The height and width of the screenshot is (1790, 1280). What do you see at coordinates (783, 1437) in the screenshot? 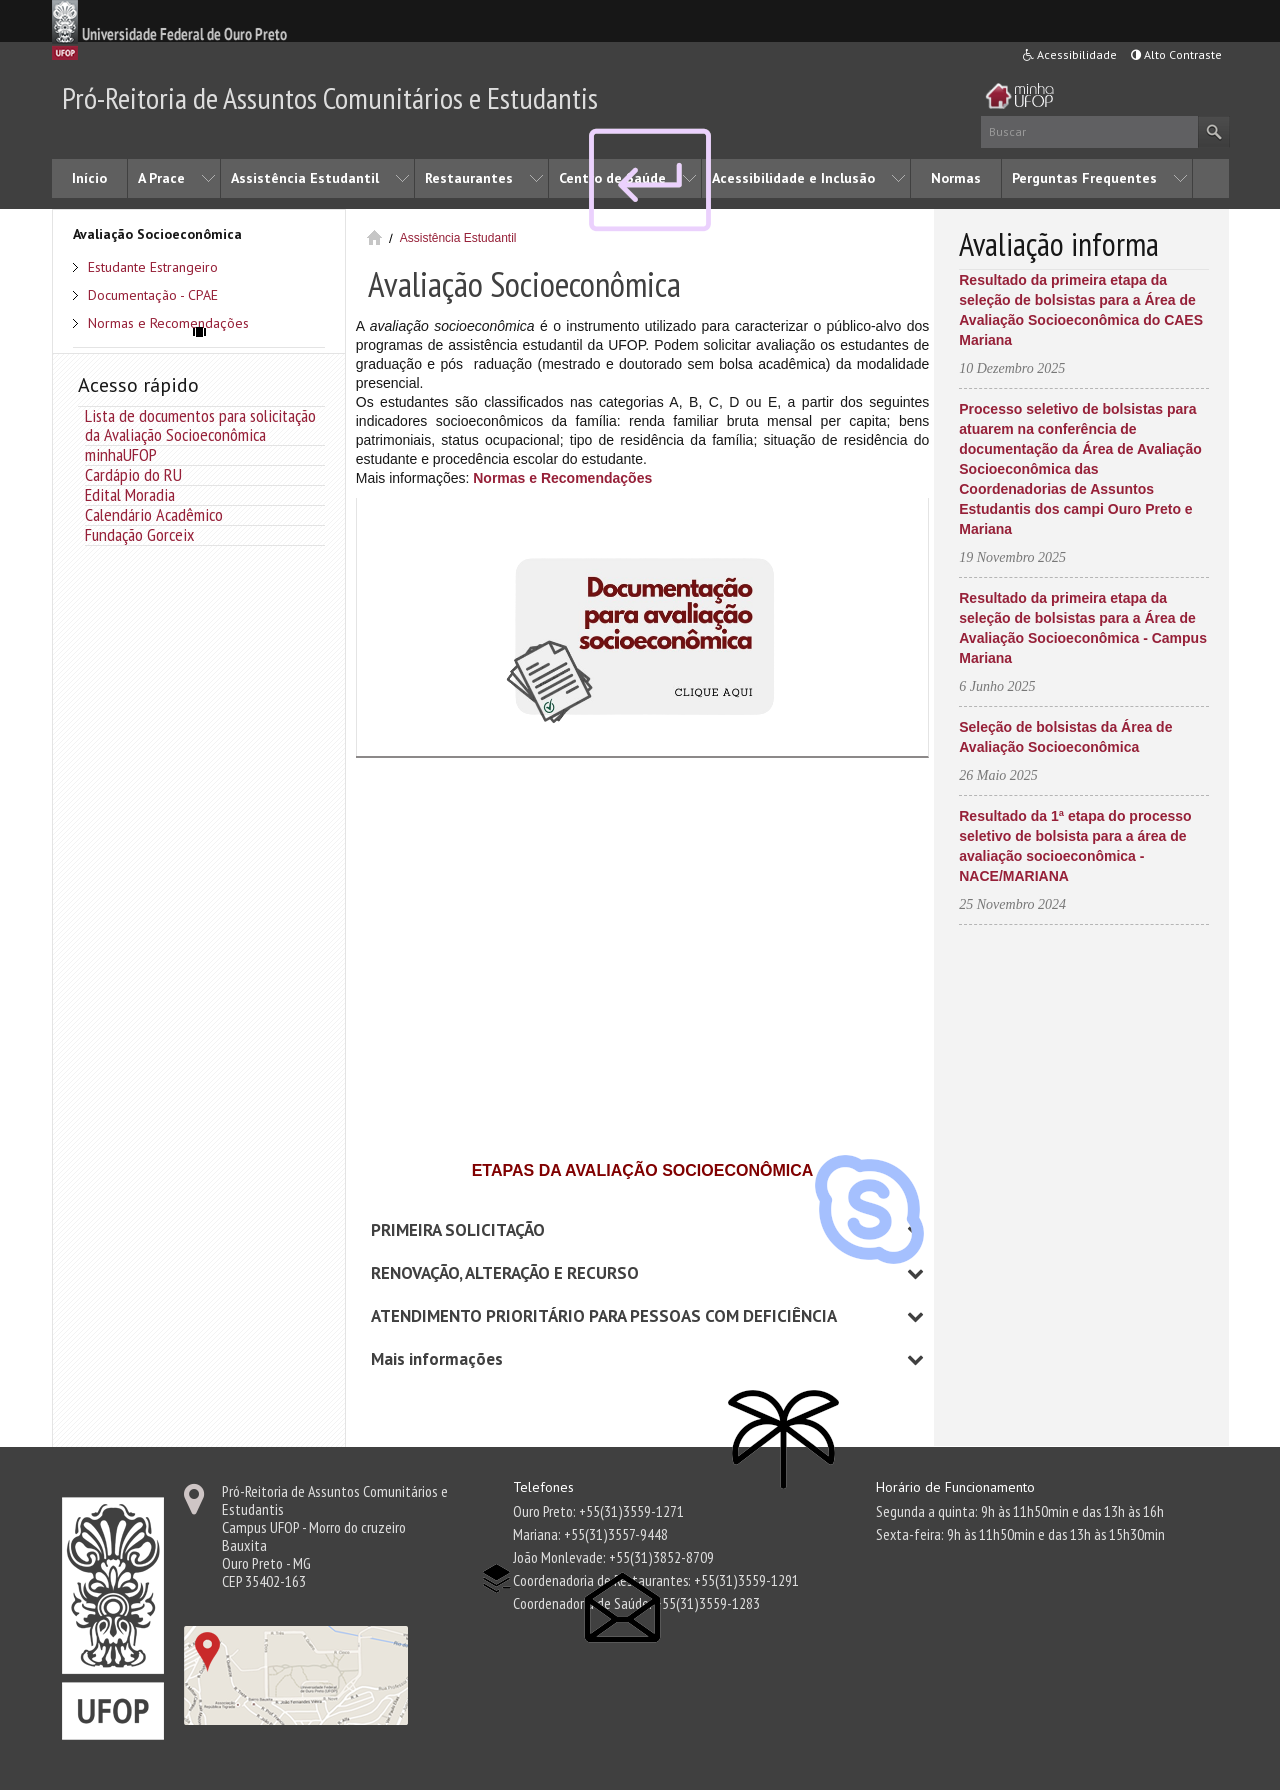
I see `access vacation or travel mode` at bounding box center [783, 1437].